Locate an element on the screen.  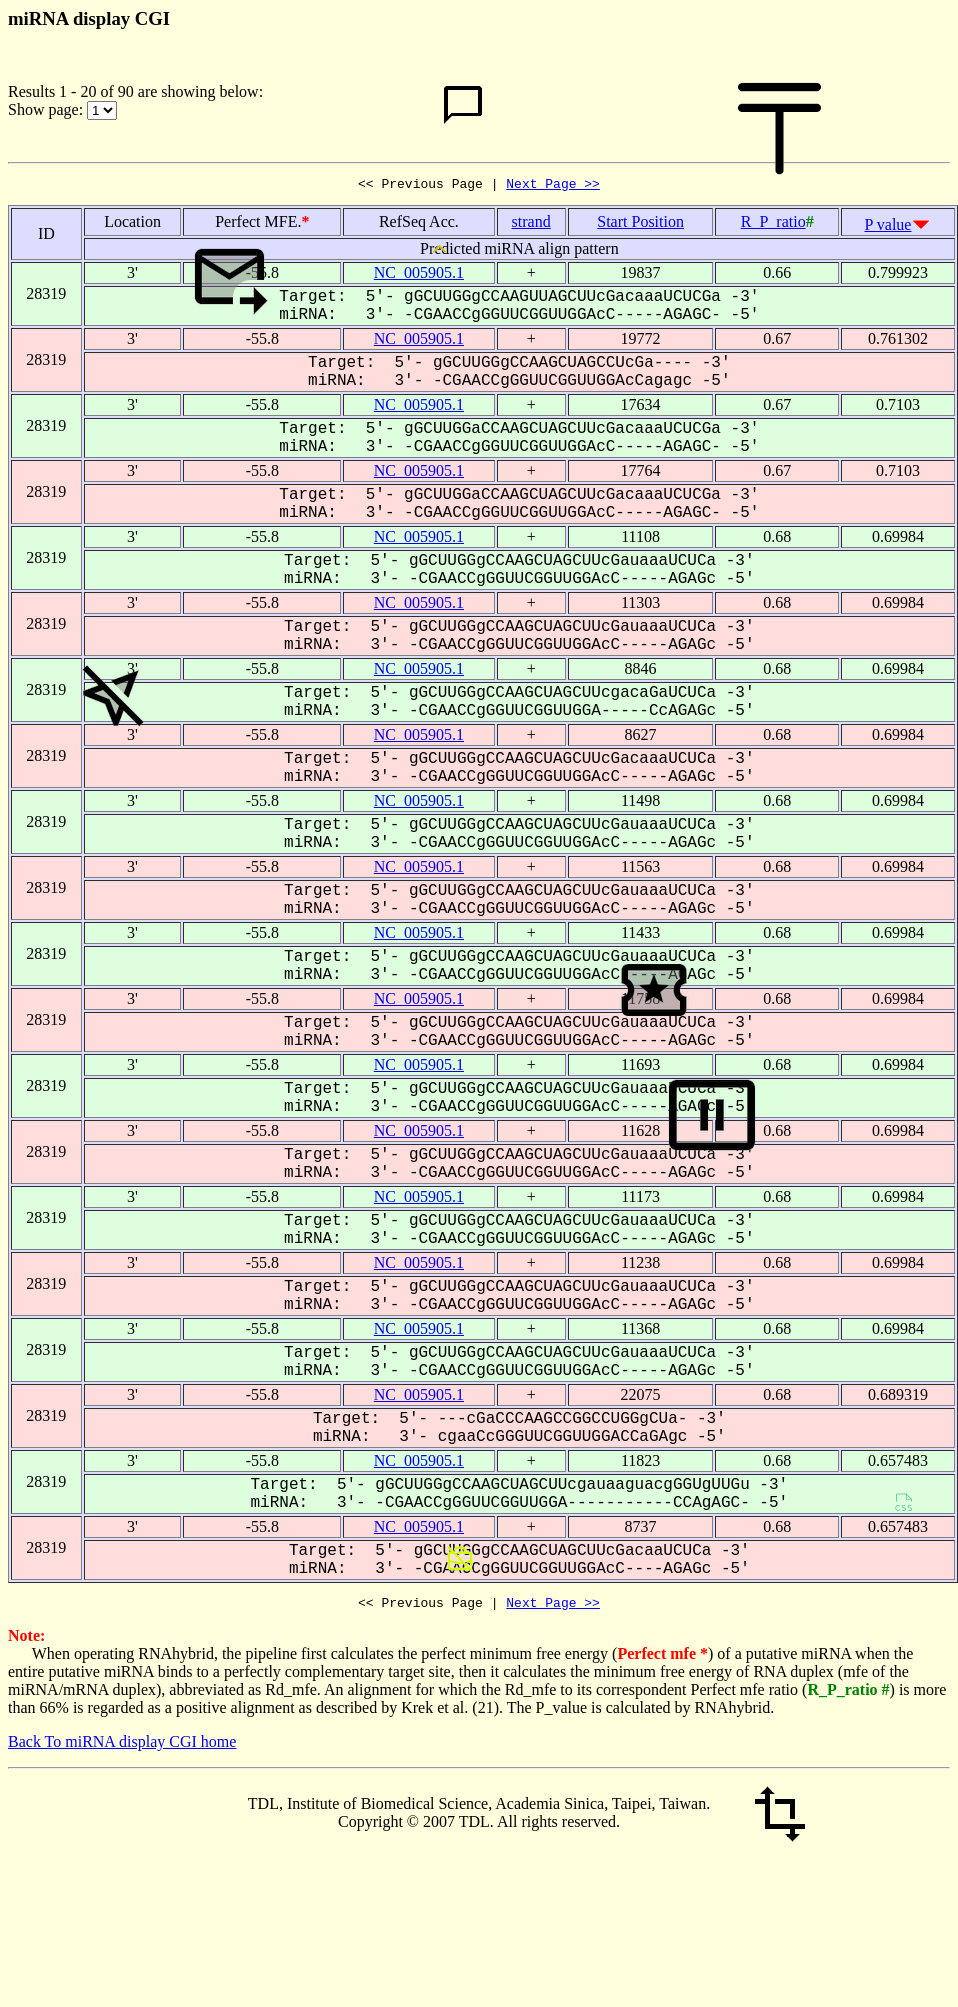
indicates work mode is disabled is located at coordinates (460, 1559).